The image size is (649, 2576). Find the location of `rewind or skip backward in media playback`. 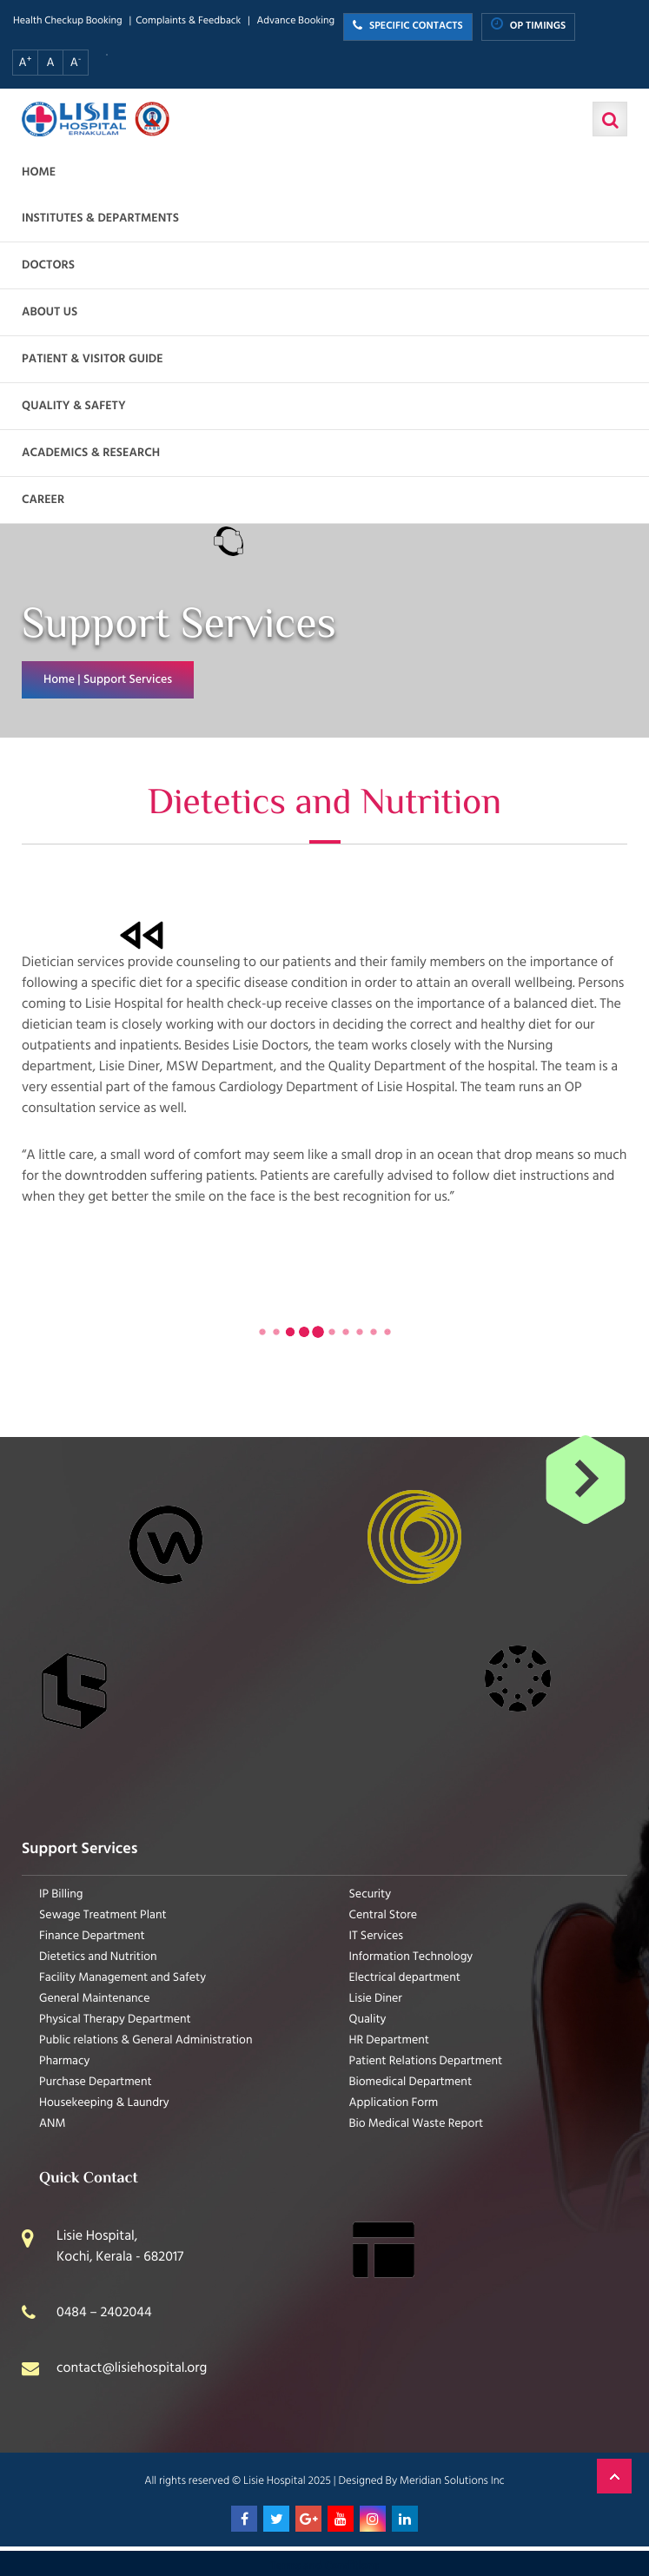

rewind or skip backward in media playback is located at coordinates (142, 935).